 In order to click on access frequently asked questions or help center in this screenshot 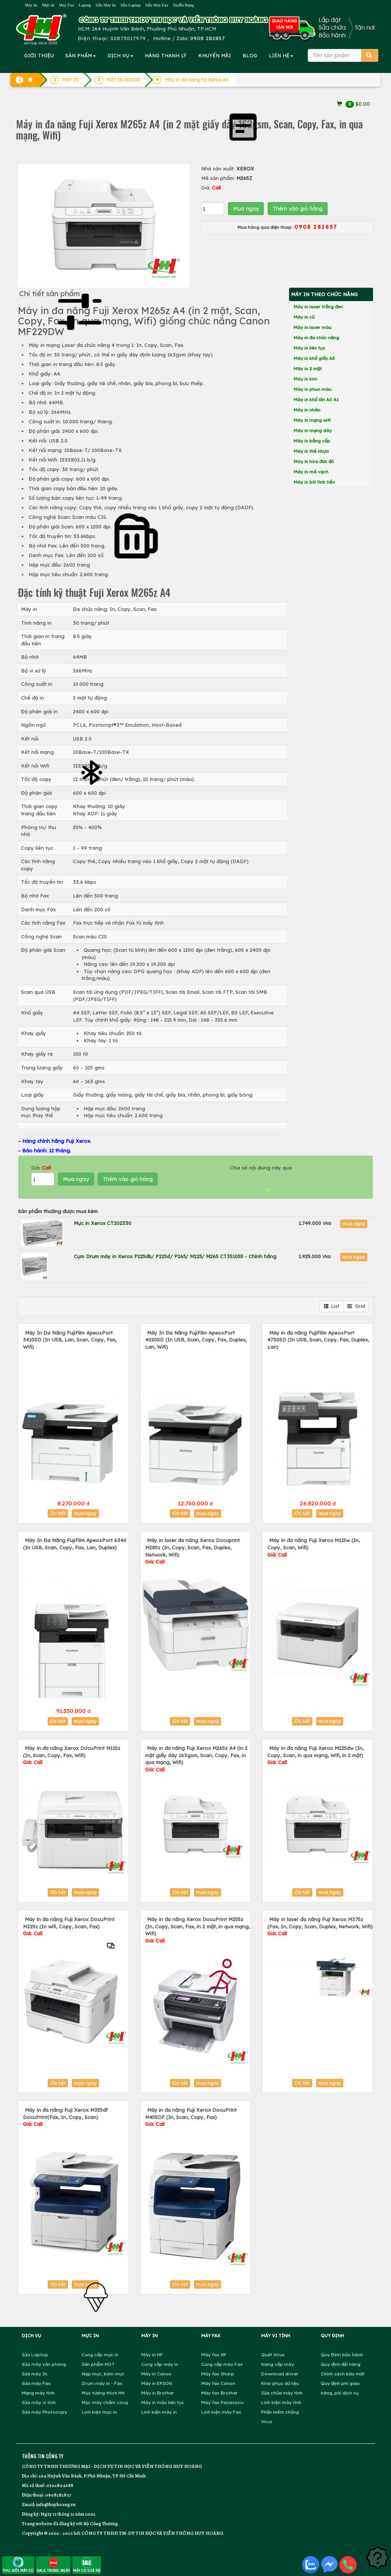, I will do `click(378, 2558)`.